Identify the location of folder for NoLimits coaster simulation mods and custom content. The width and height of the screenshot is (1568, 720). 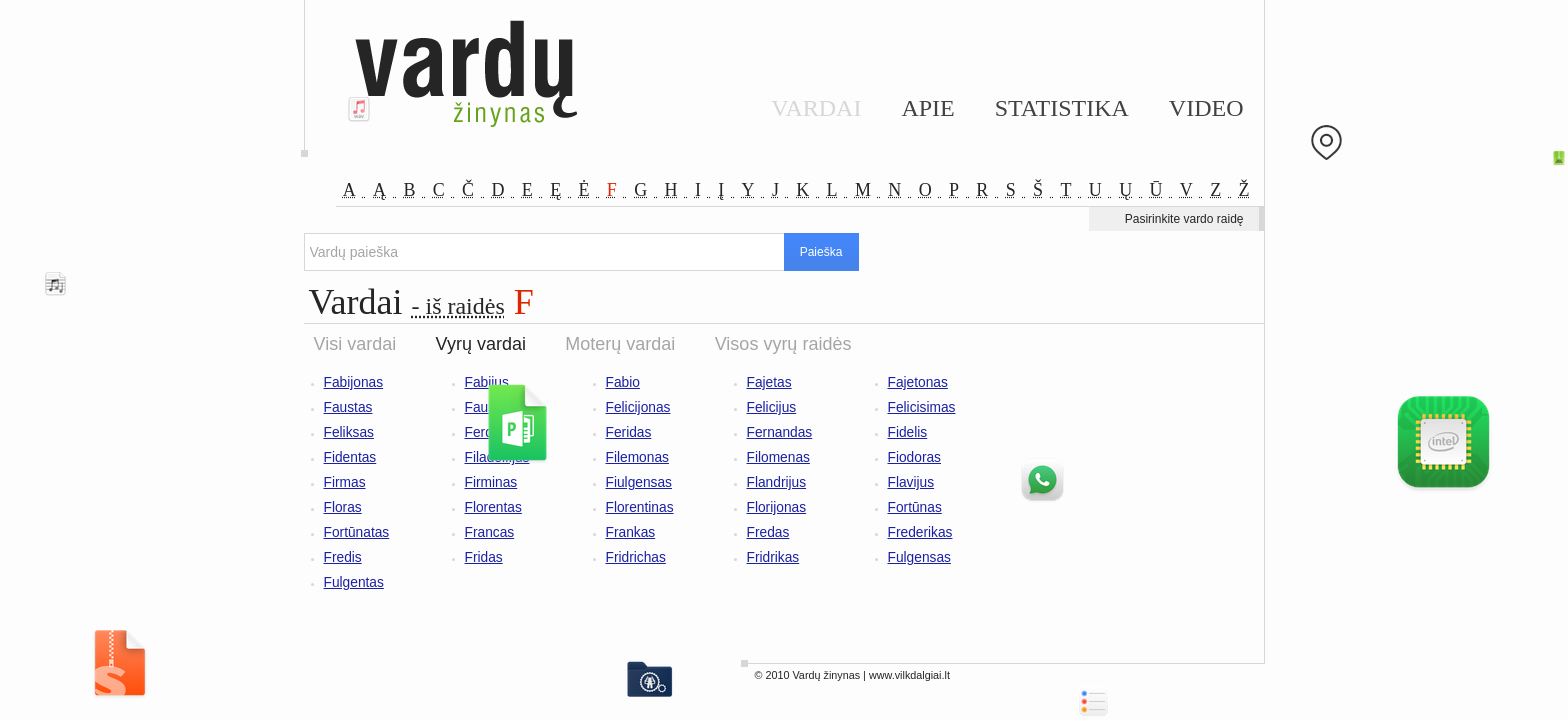
(649, 680).